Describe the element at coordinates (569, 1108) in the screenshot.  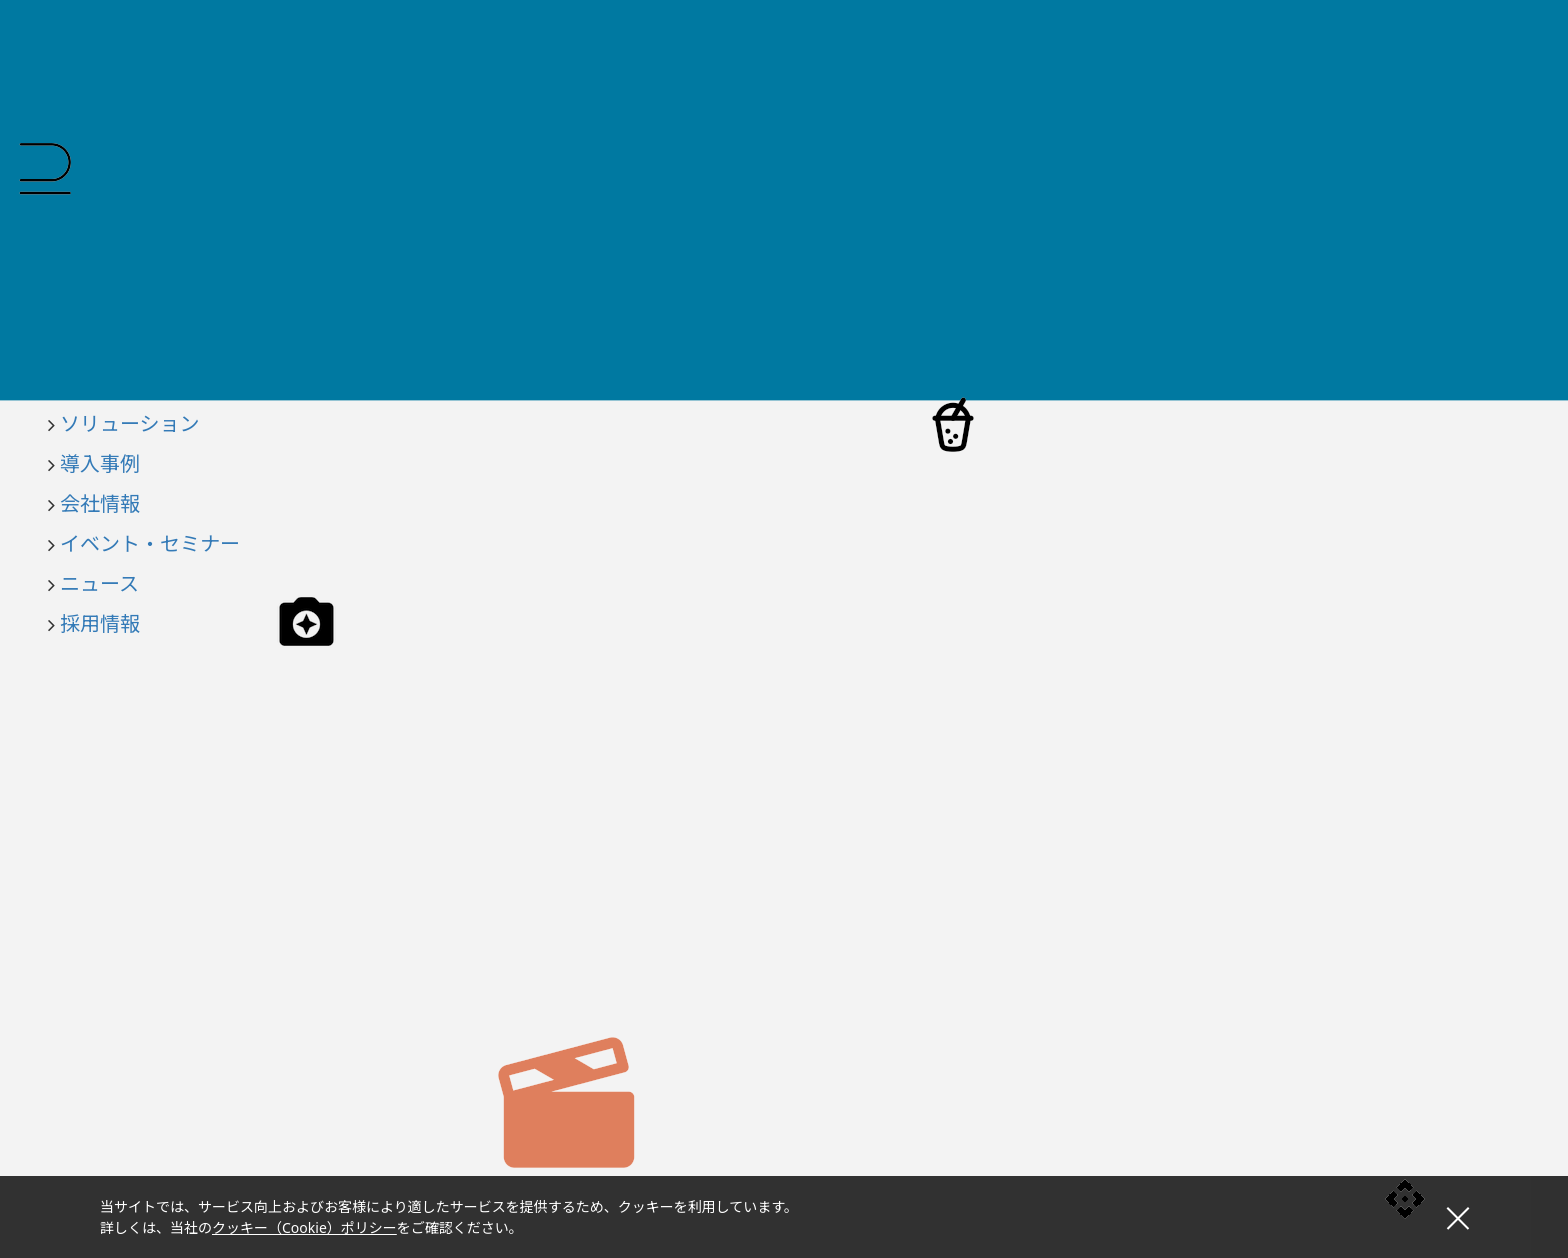
I see `access video or movie content` at that location.